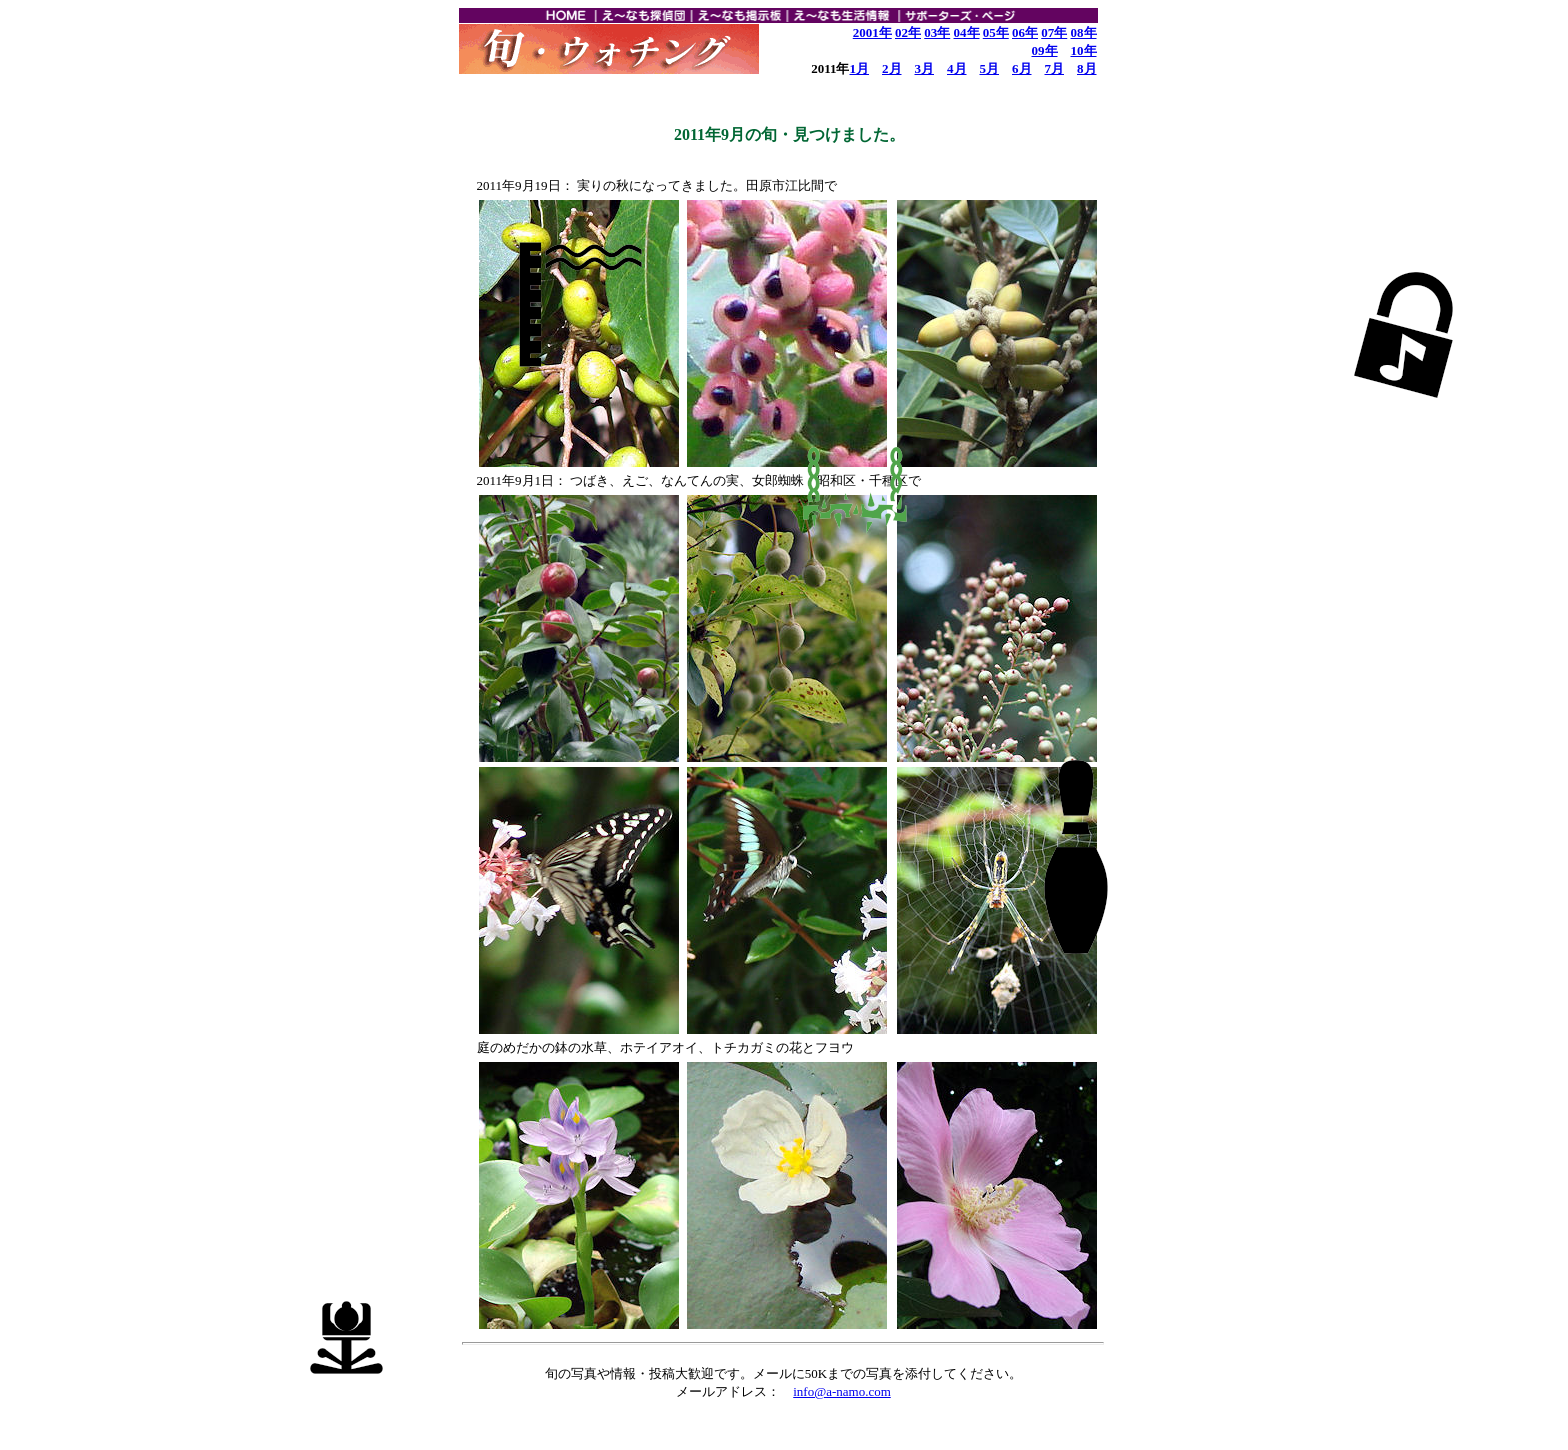 The width and height of the screenshot is (1568, 1450). What do you see at coordinates (855, 501) in the screenshot?
I see `select spiked trunk trap or obstacle` at bounding box center [855, 501].